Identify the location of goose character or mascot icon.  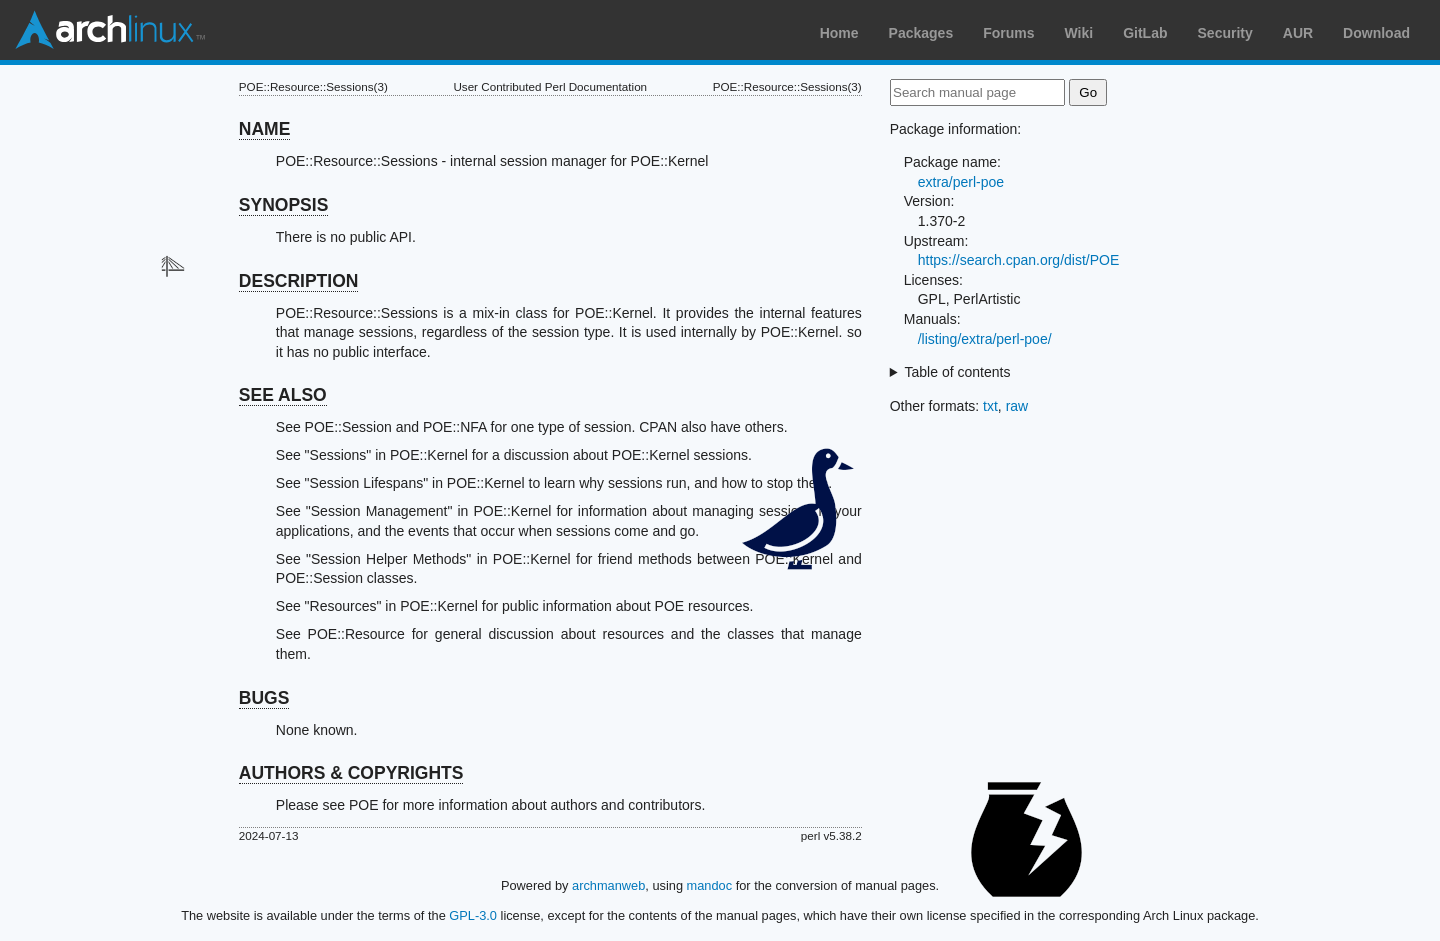
(798, 509).